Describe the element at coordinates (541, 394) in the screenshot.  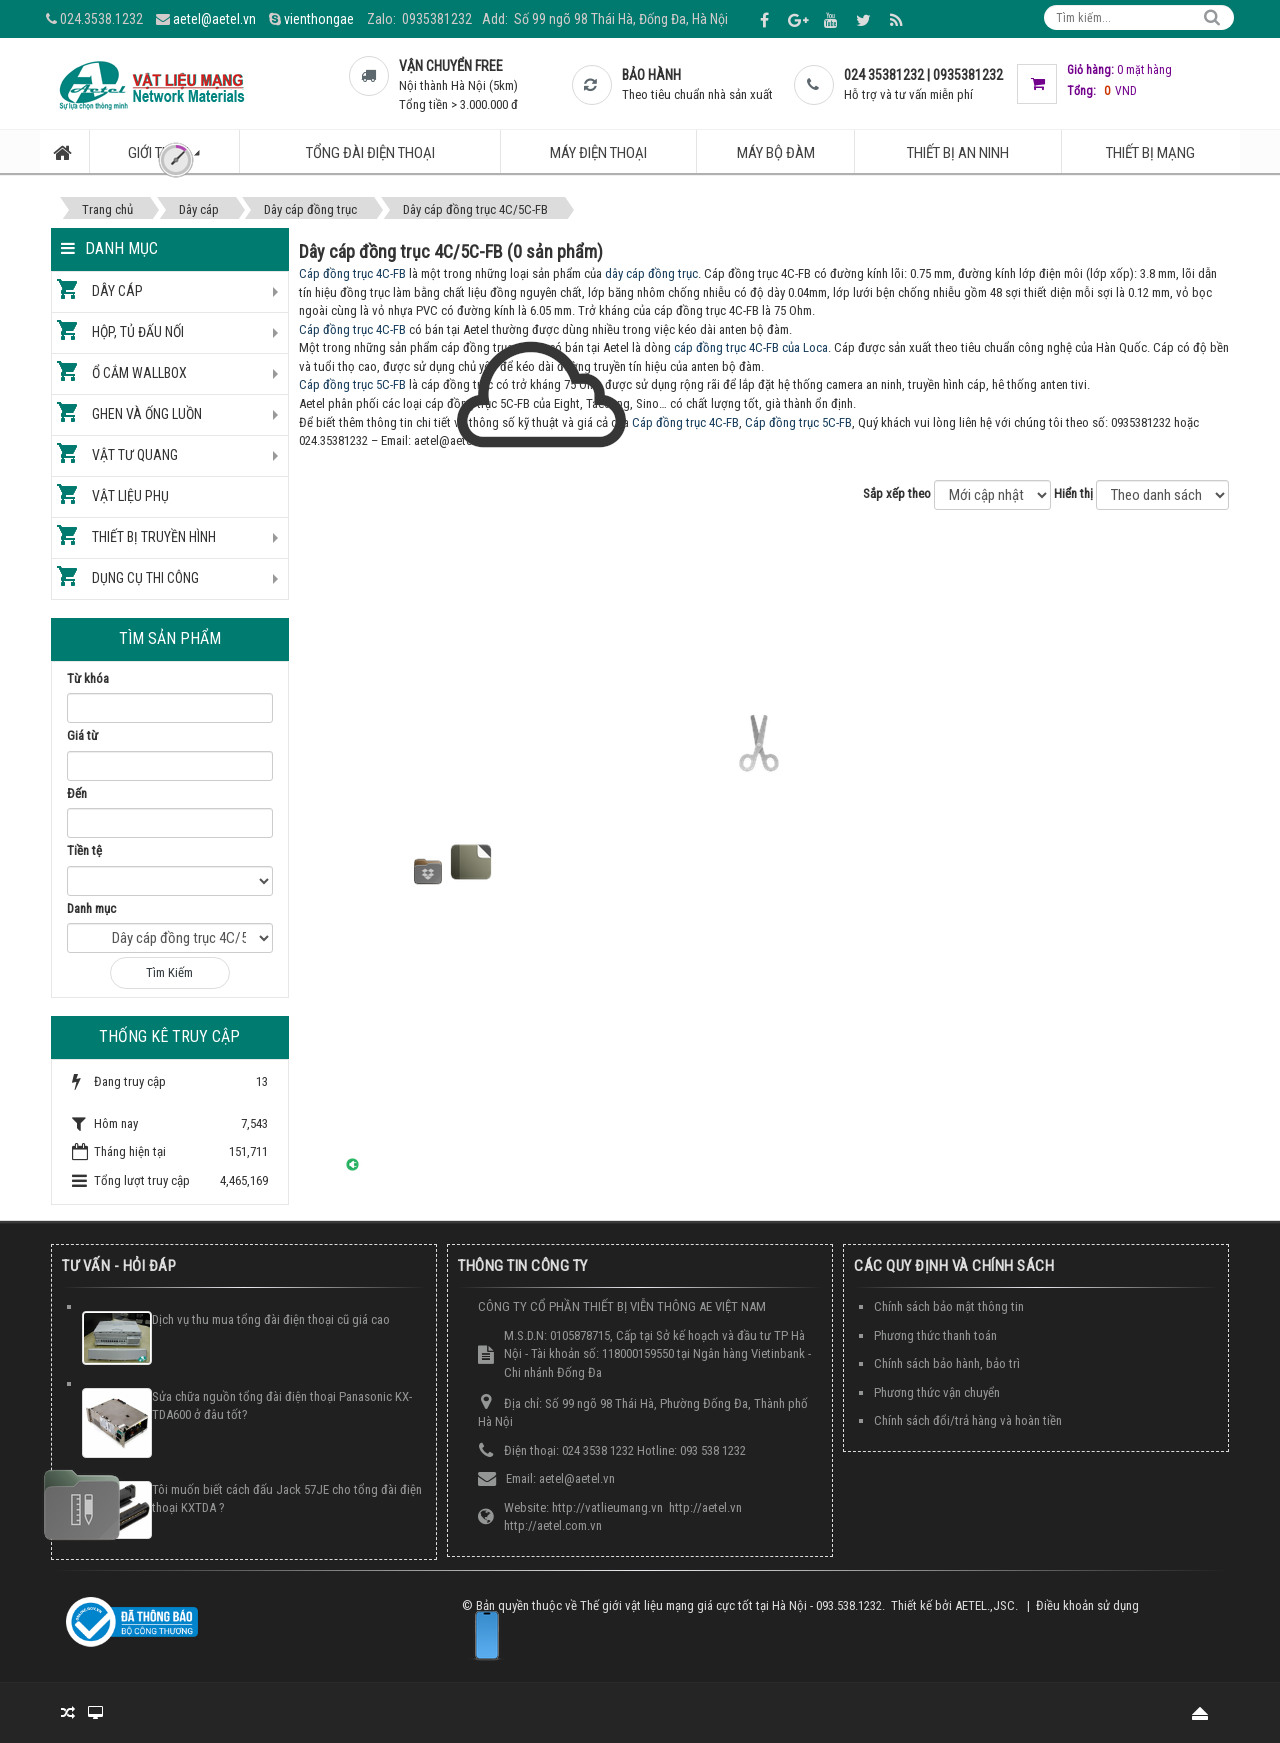
I see `access cloud storage or sync settings` at that location.